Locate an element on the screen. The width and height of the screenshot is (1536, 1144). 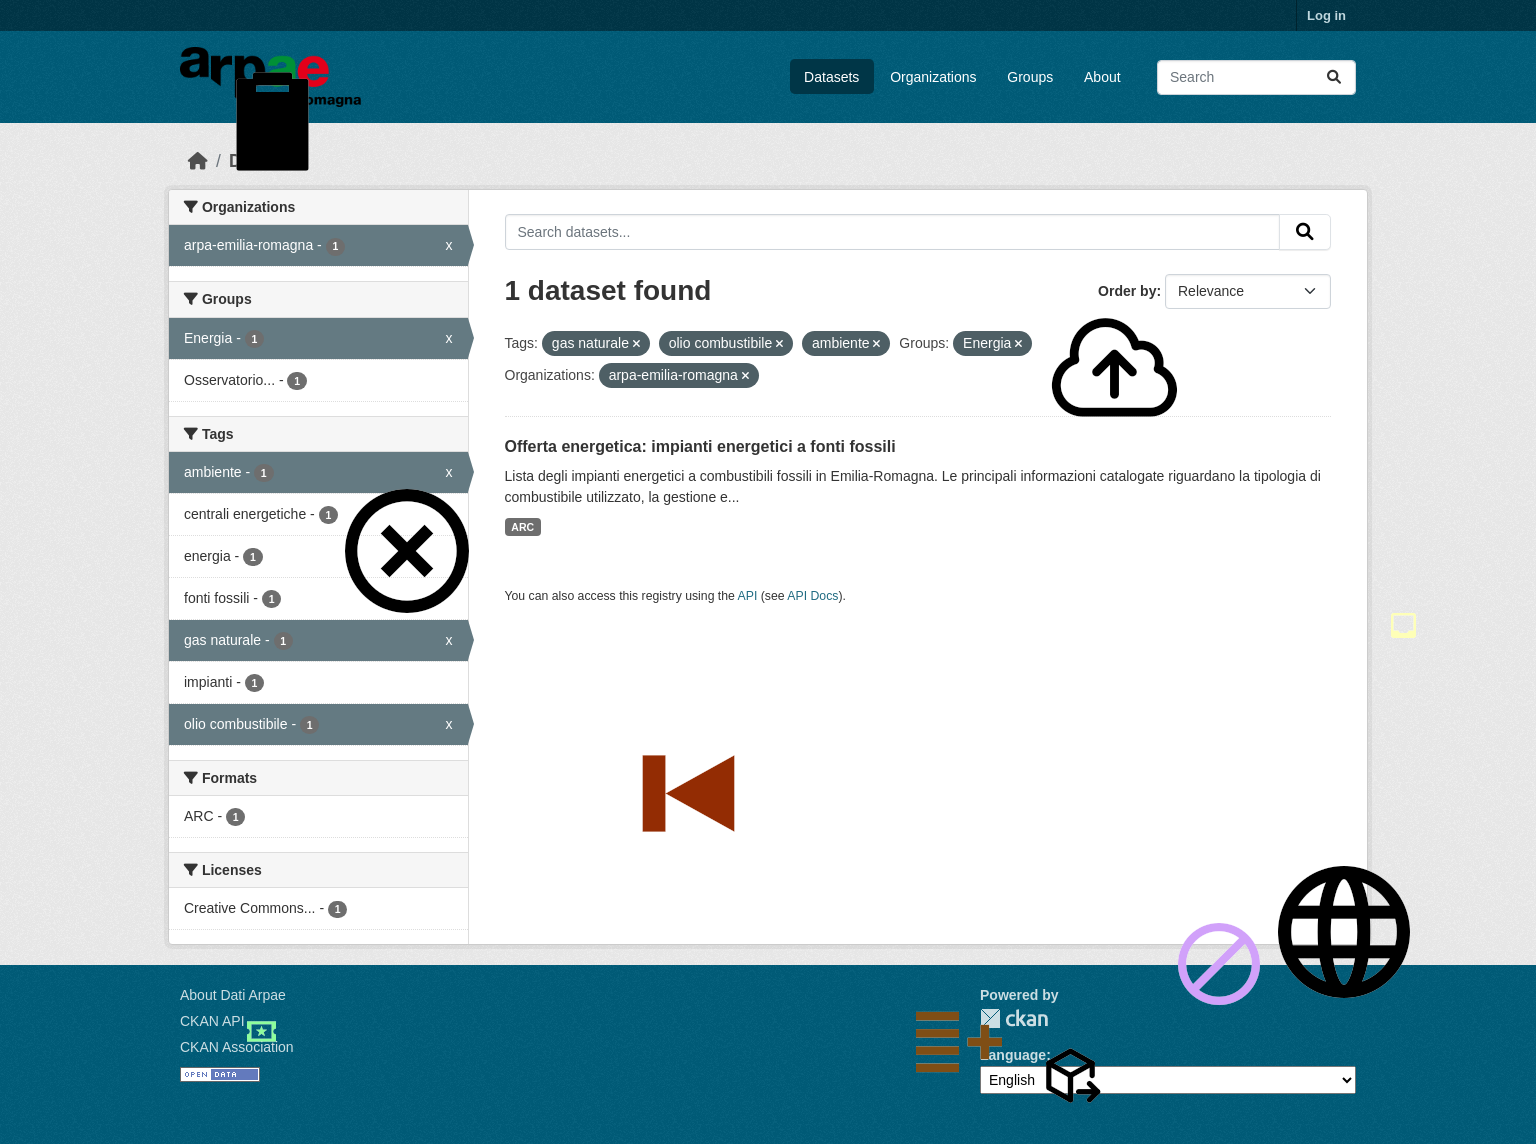
view your tickets or passes is located at coordinates (261, 1031).